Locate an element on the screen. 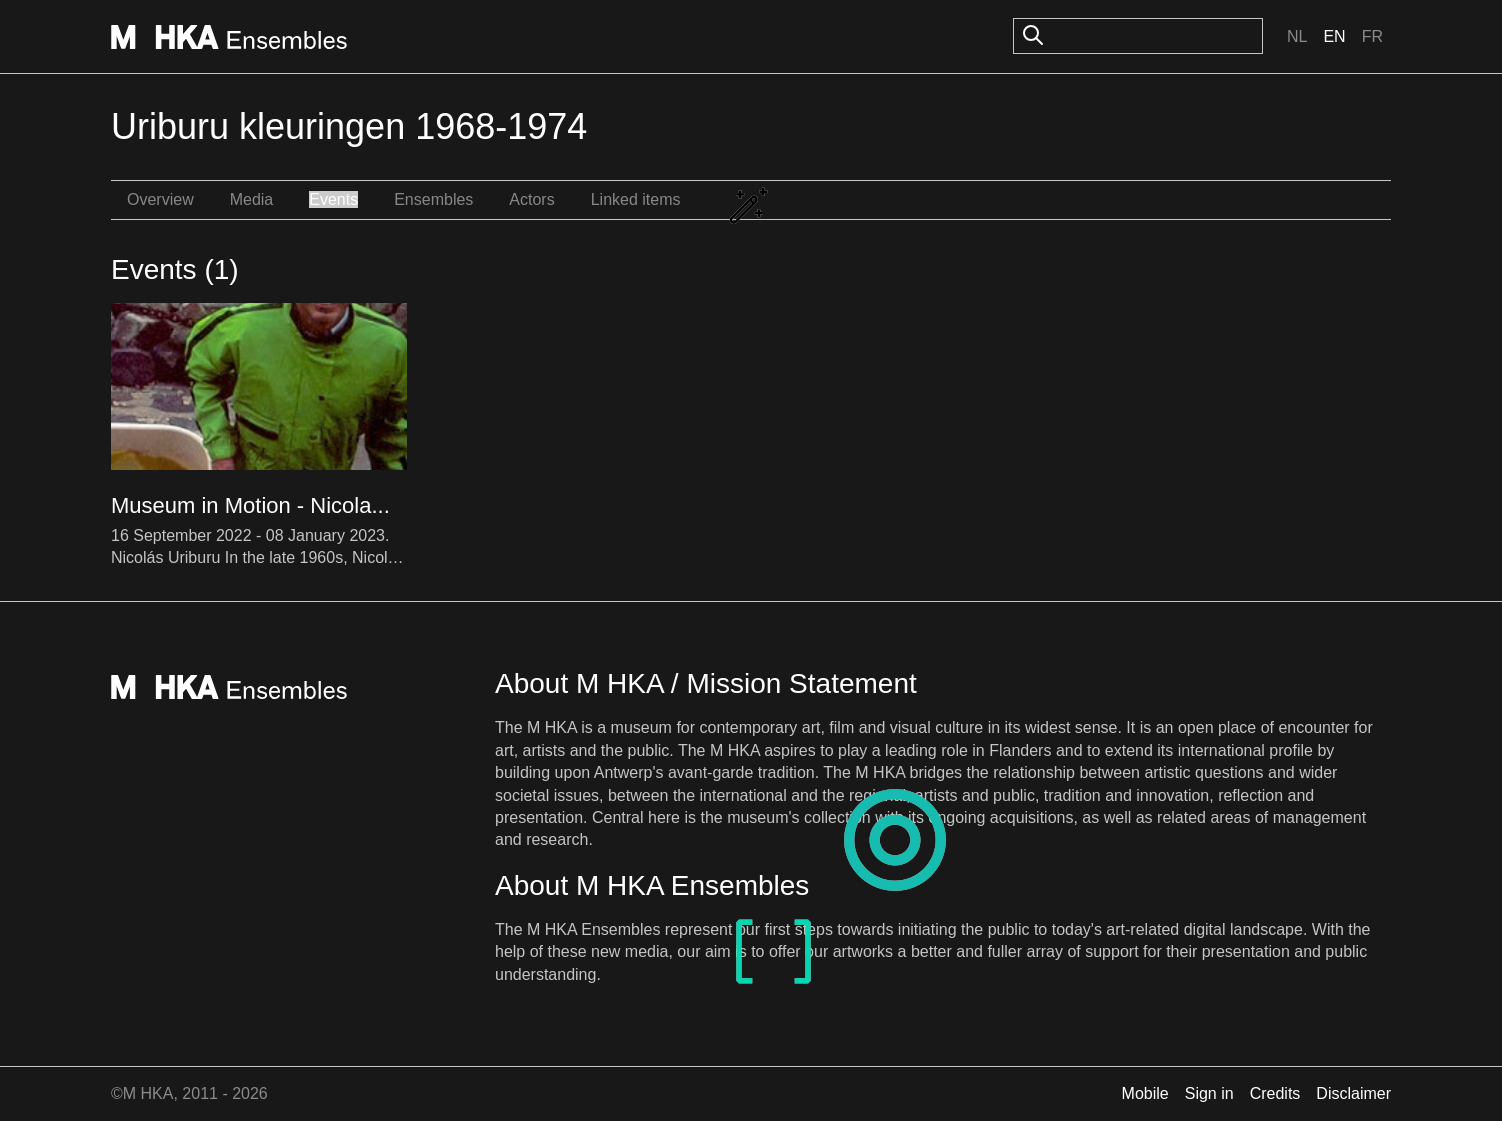 Image resolution: width=1502 pixels, height=1121 pixels. apply automatic formatting or enhancements is located at coordinates (748, 206).